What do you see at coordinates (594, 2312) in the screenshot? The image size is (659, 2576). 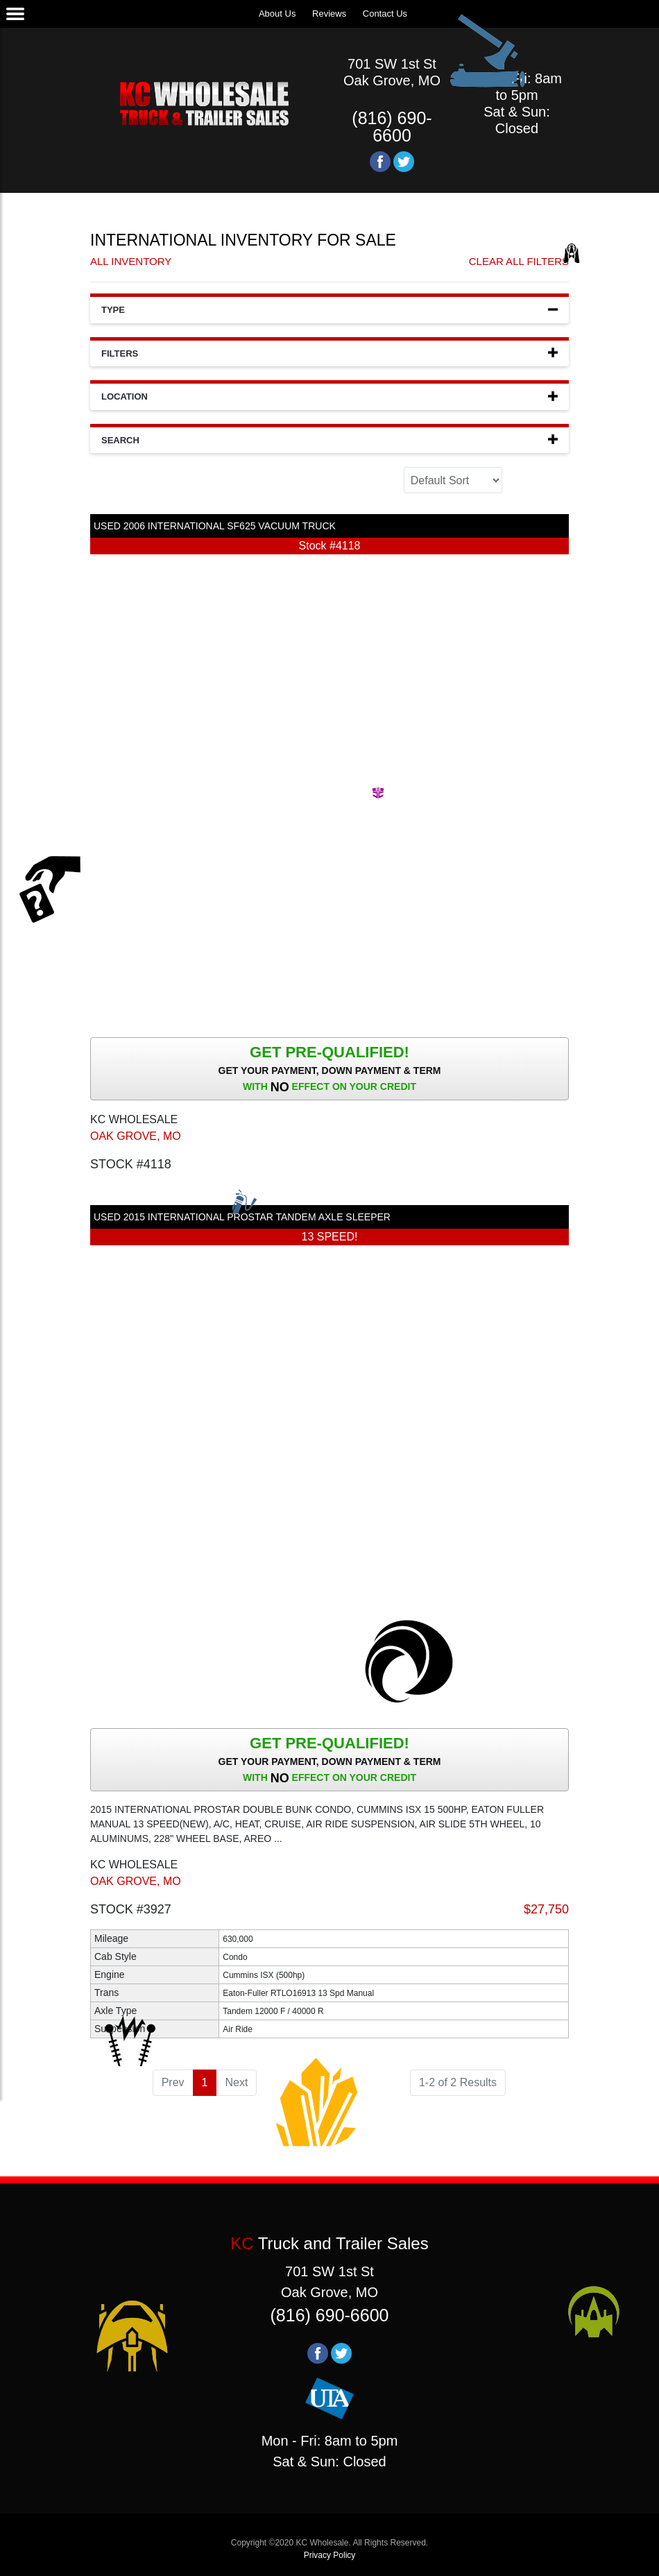 I see `activate forward shield or barrier` at bounding box center [594, 2312].